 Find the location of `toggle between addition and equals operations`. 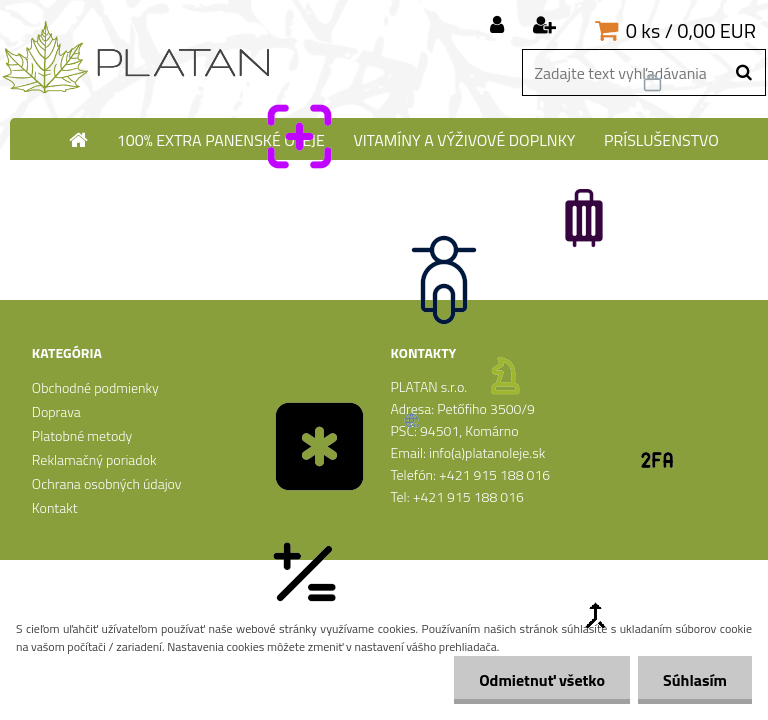

toggle between addition and equals operations is located at coordinates (304, 573).